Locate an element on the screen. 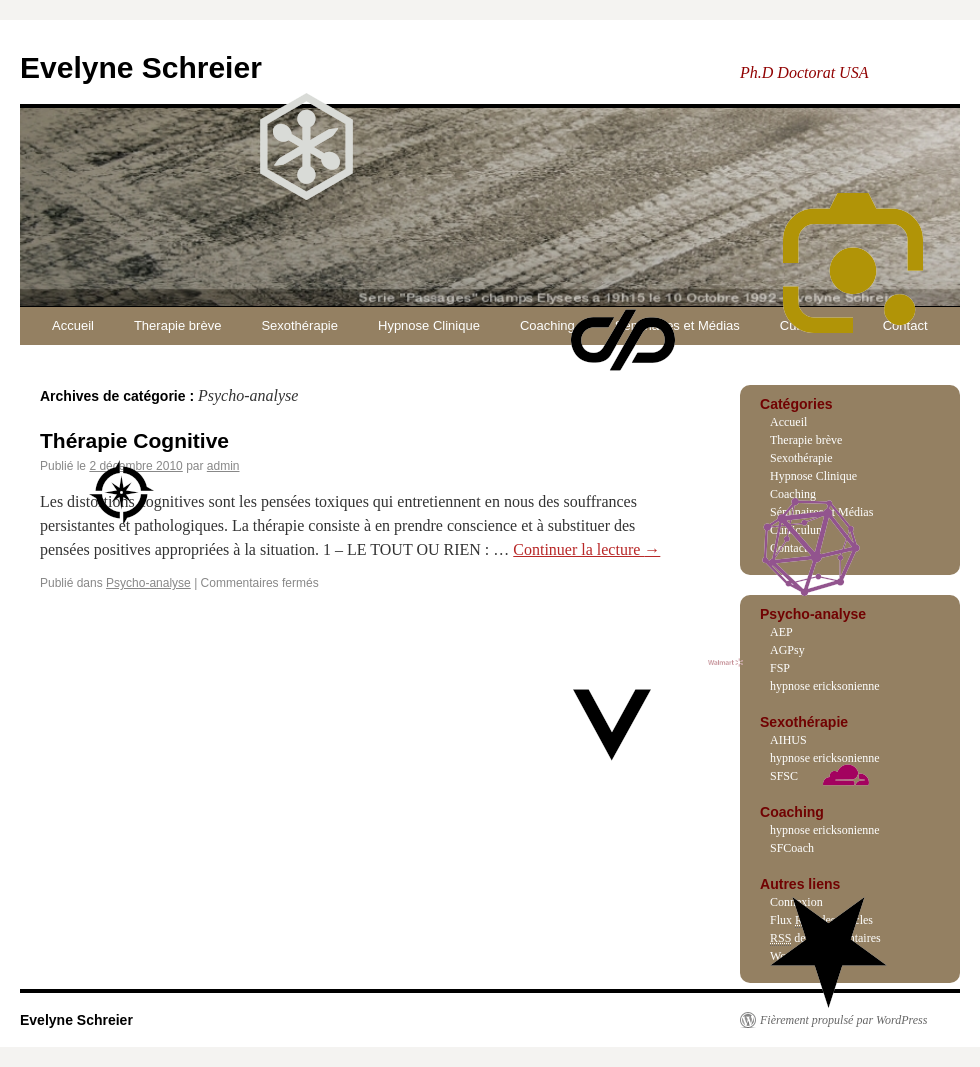  legacy games logo is located at coordinates (306, 146).